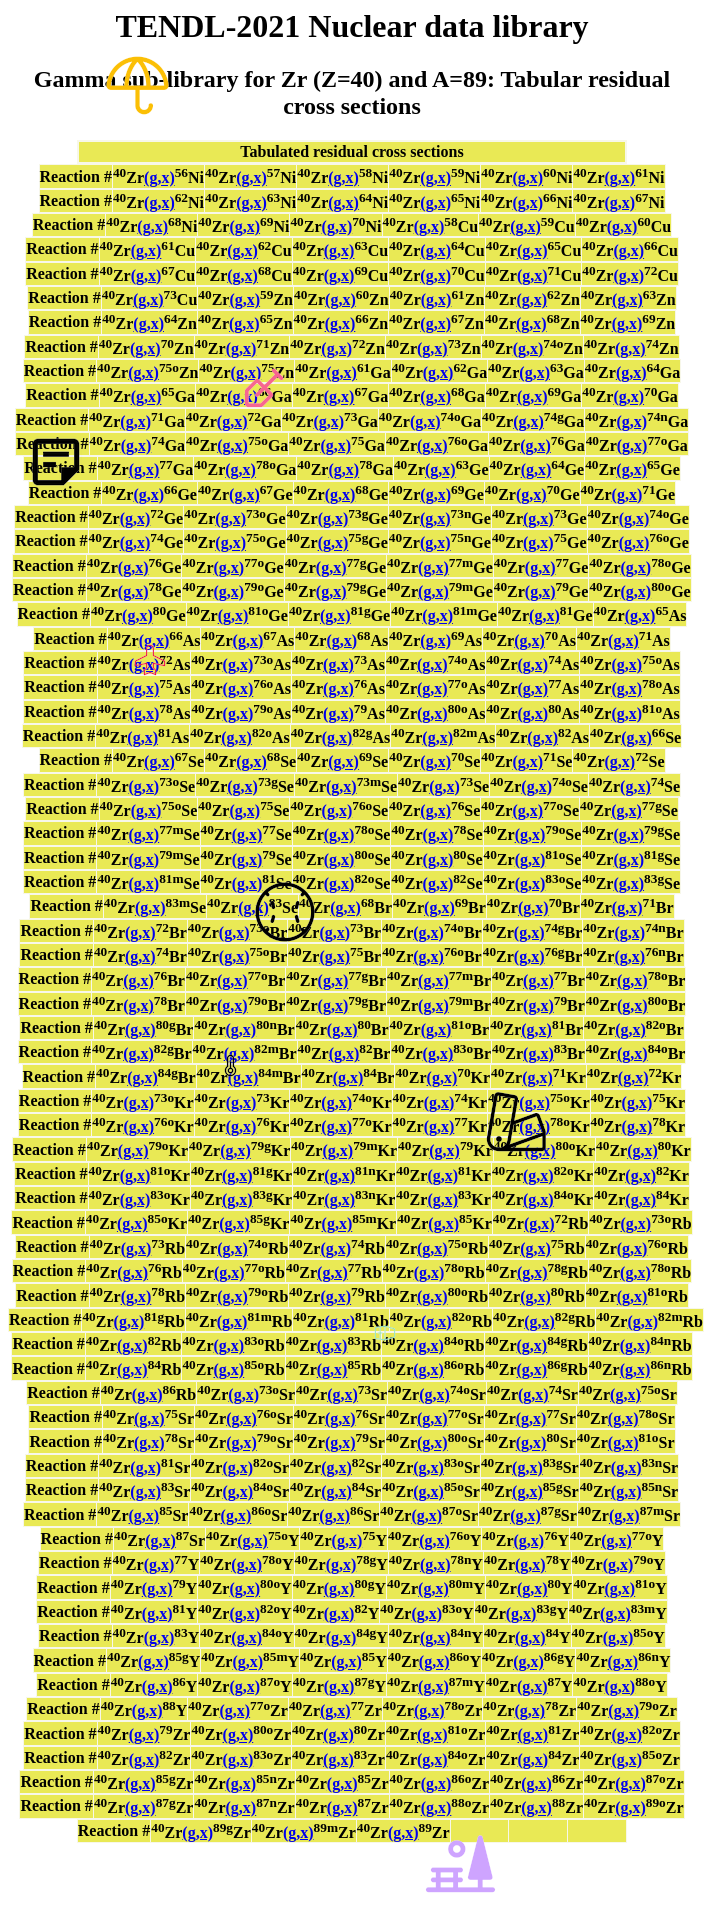  Describe the element at coordinates (150, 660) in the screenshot. I see `enable airplane mode` at that location.